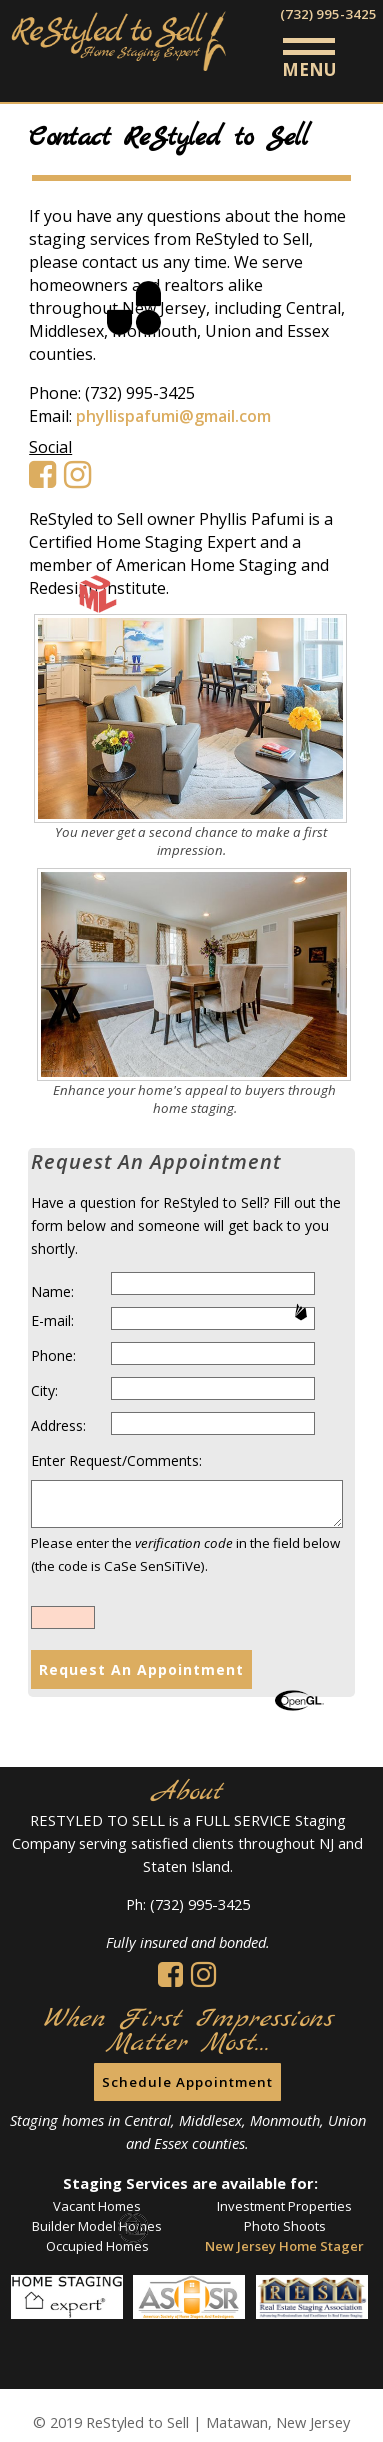 The image size is (383, 2442). I want to click on postcss css processing tool logo, so click(133, 2228).